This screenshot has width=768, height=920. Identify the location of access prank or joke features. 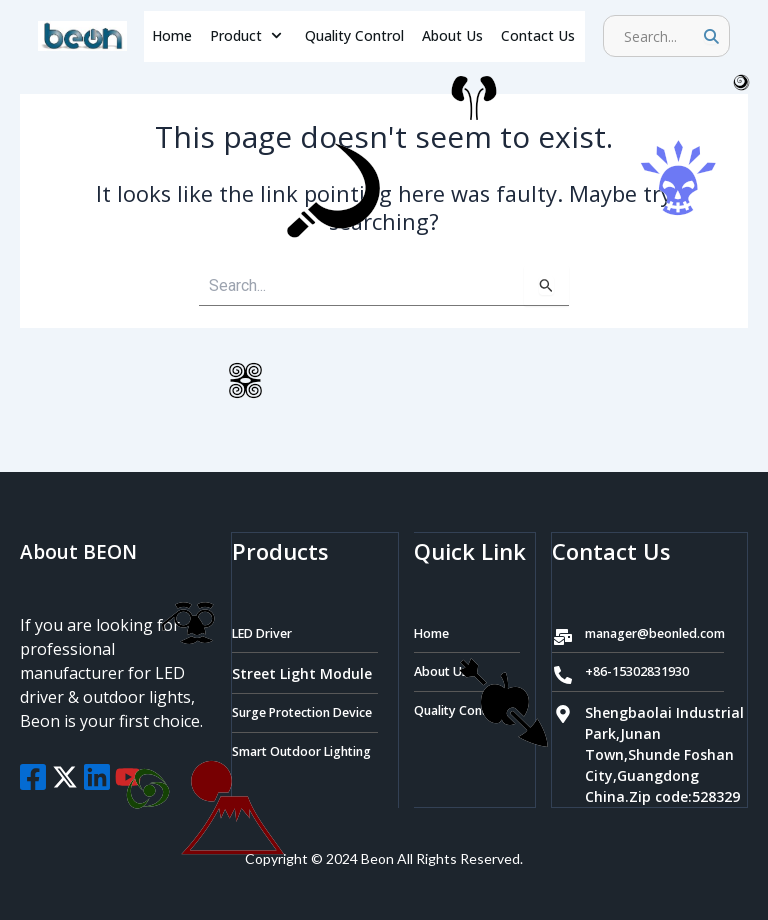
(188, 622).